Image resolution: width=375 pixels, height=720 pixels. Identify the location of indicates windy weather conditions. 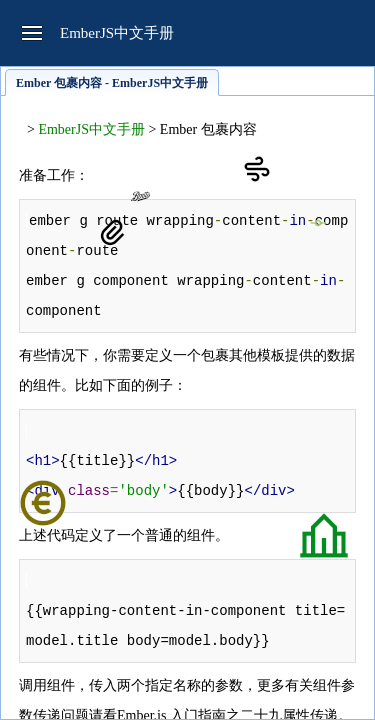
(257, 169).